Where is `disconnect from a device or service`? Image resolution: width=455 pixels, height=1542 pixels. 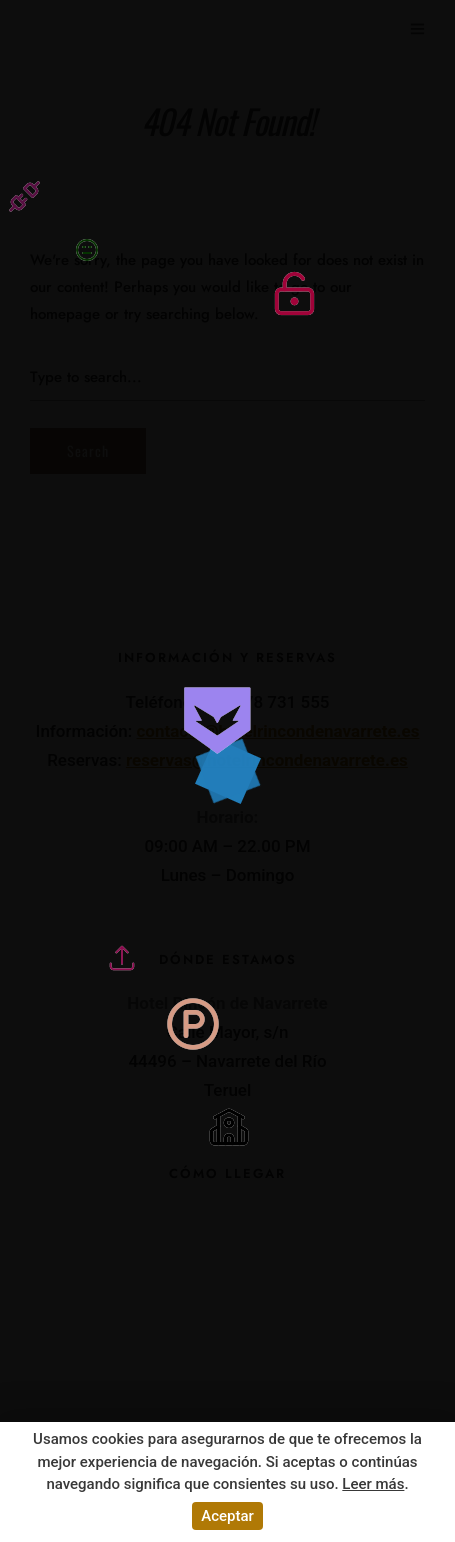 disconnect from a device or service is located at coordinates (24, 196).